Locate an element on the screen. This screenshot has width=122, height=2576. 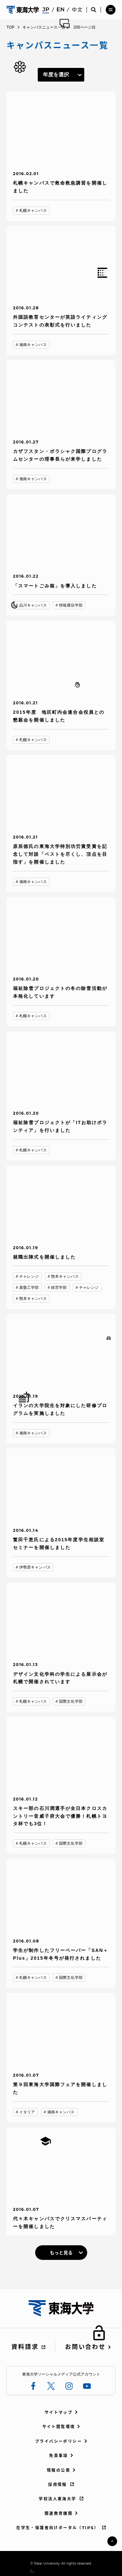
request pest control services for rodents is located at coordinates (32, 2571).